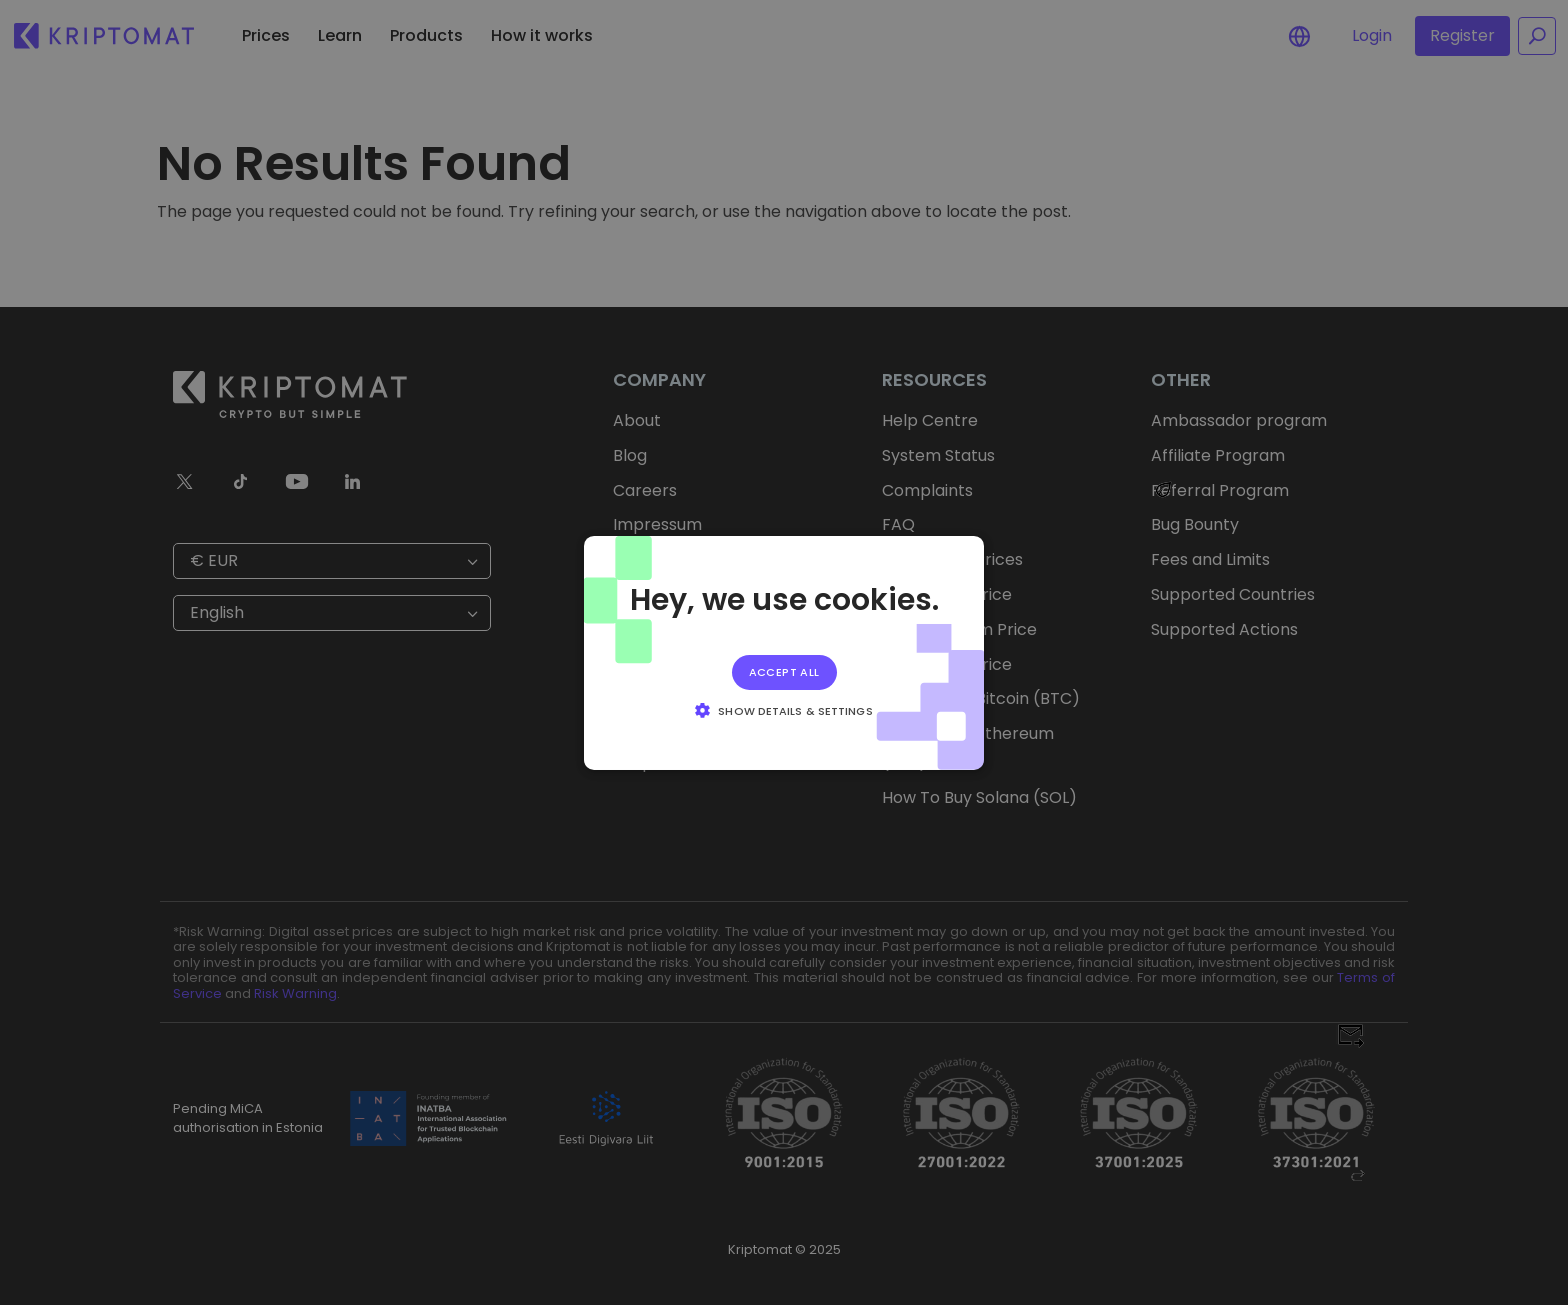  What do you see at coordinates (1350, 1034) in the screenshot?
I see `forward an email to another recipient` at bounding box center [1350, 1034].